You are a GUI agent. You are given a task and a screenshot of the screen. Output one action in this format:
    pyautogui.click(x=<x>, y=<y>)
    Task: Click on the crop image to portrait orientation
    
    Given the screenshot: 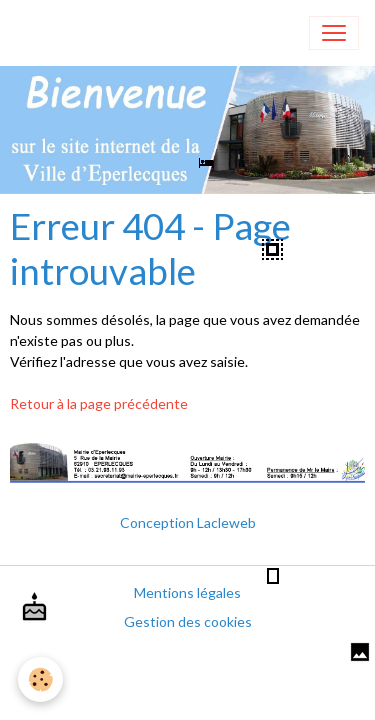 What is the action you would take?
    pyautogui.click(x=273, y=576)
    